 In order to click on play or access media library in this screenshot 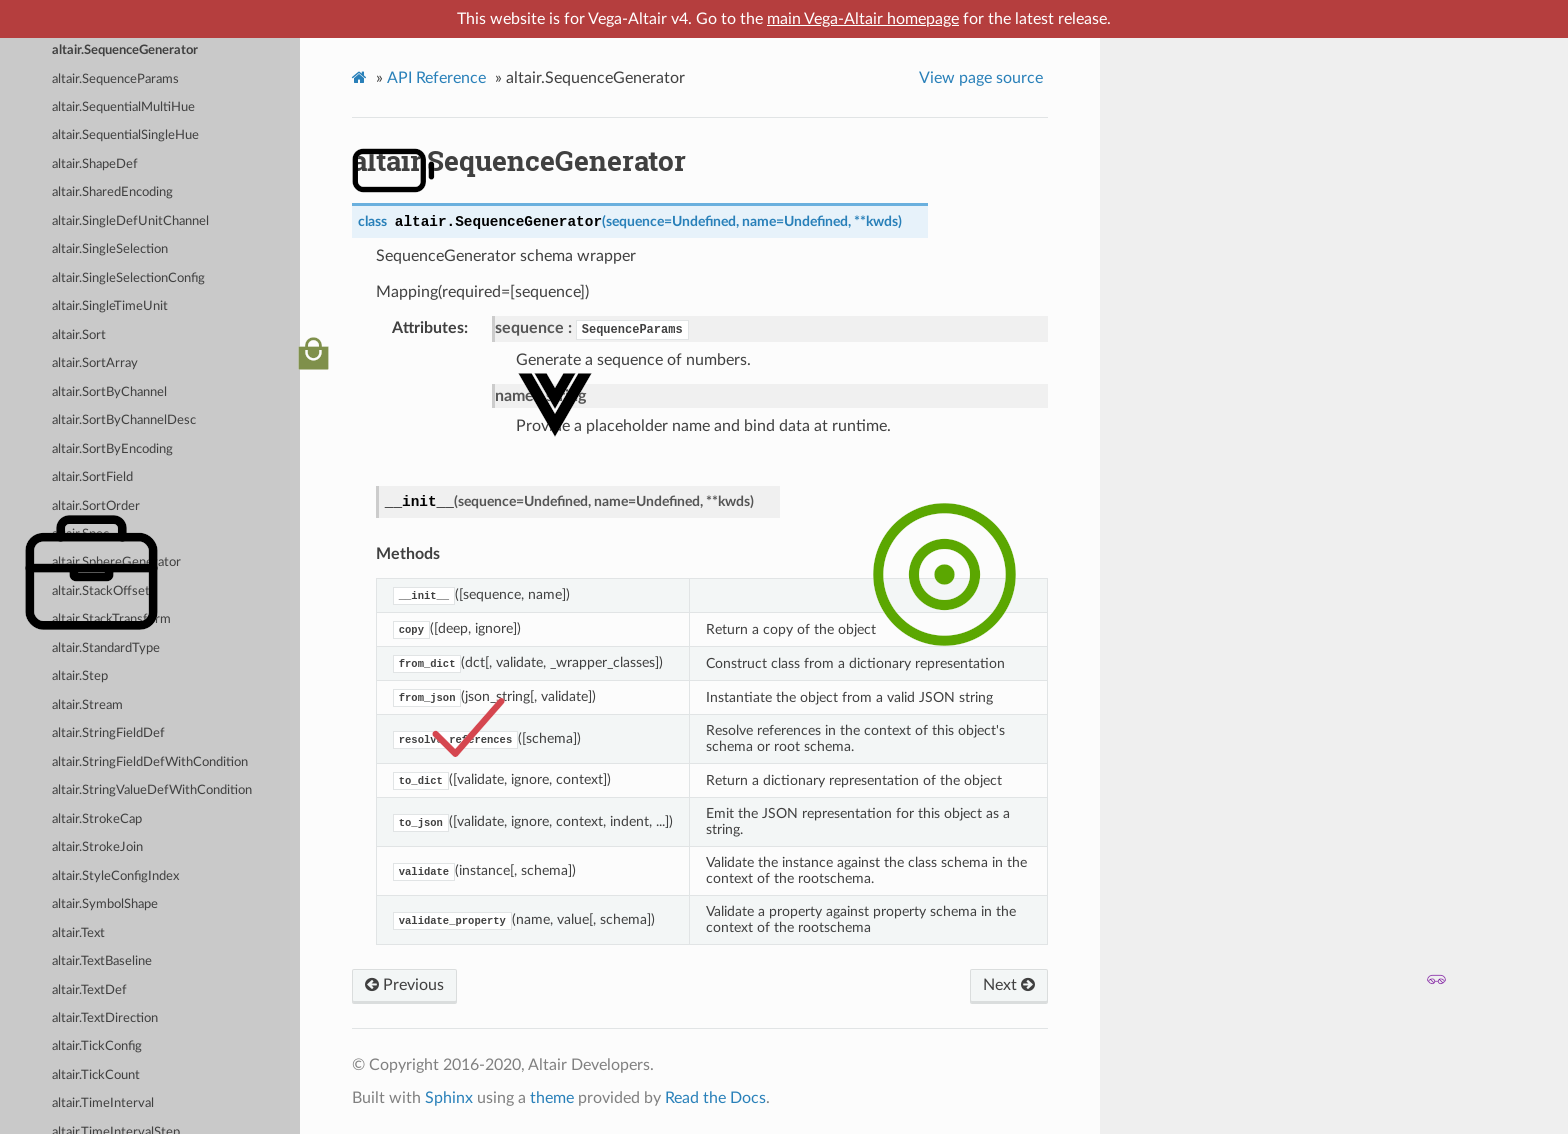, I will do `click(944, 574)`.